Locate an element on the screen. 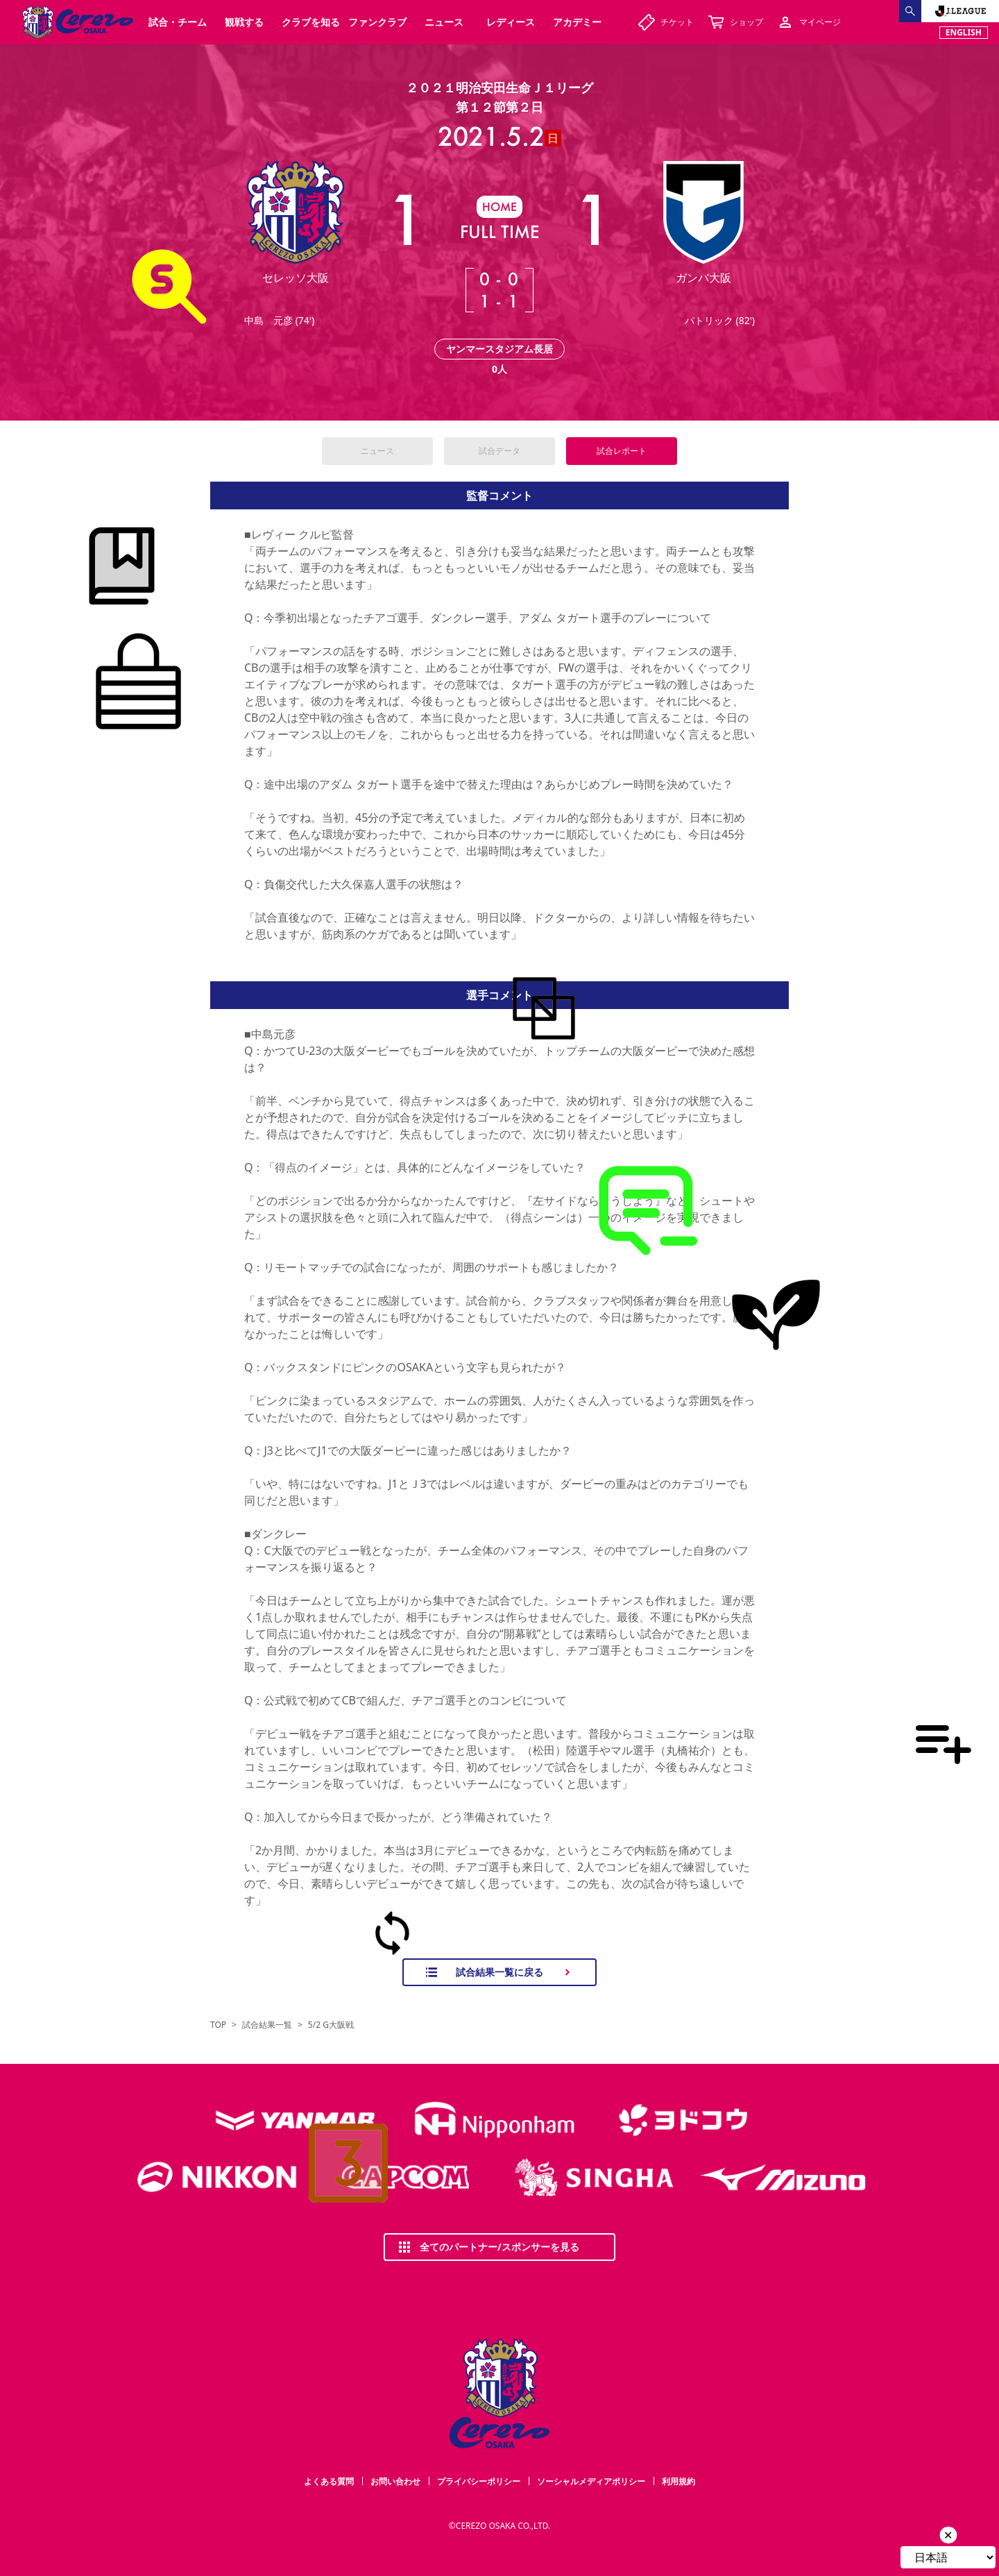  search for pricing or financial information is located at coordinates (169, 287).